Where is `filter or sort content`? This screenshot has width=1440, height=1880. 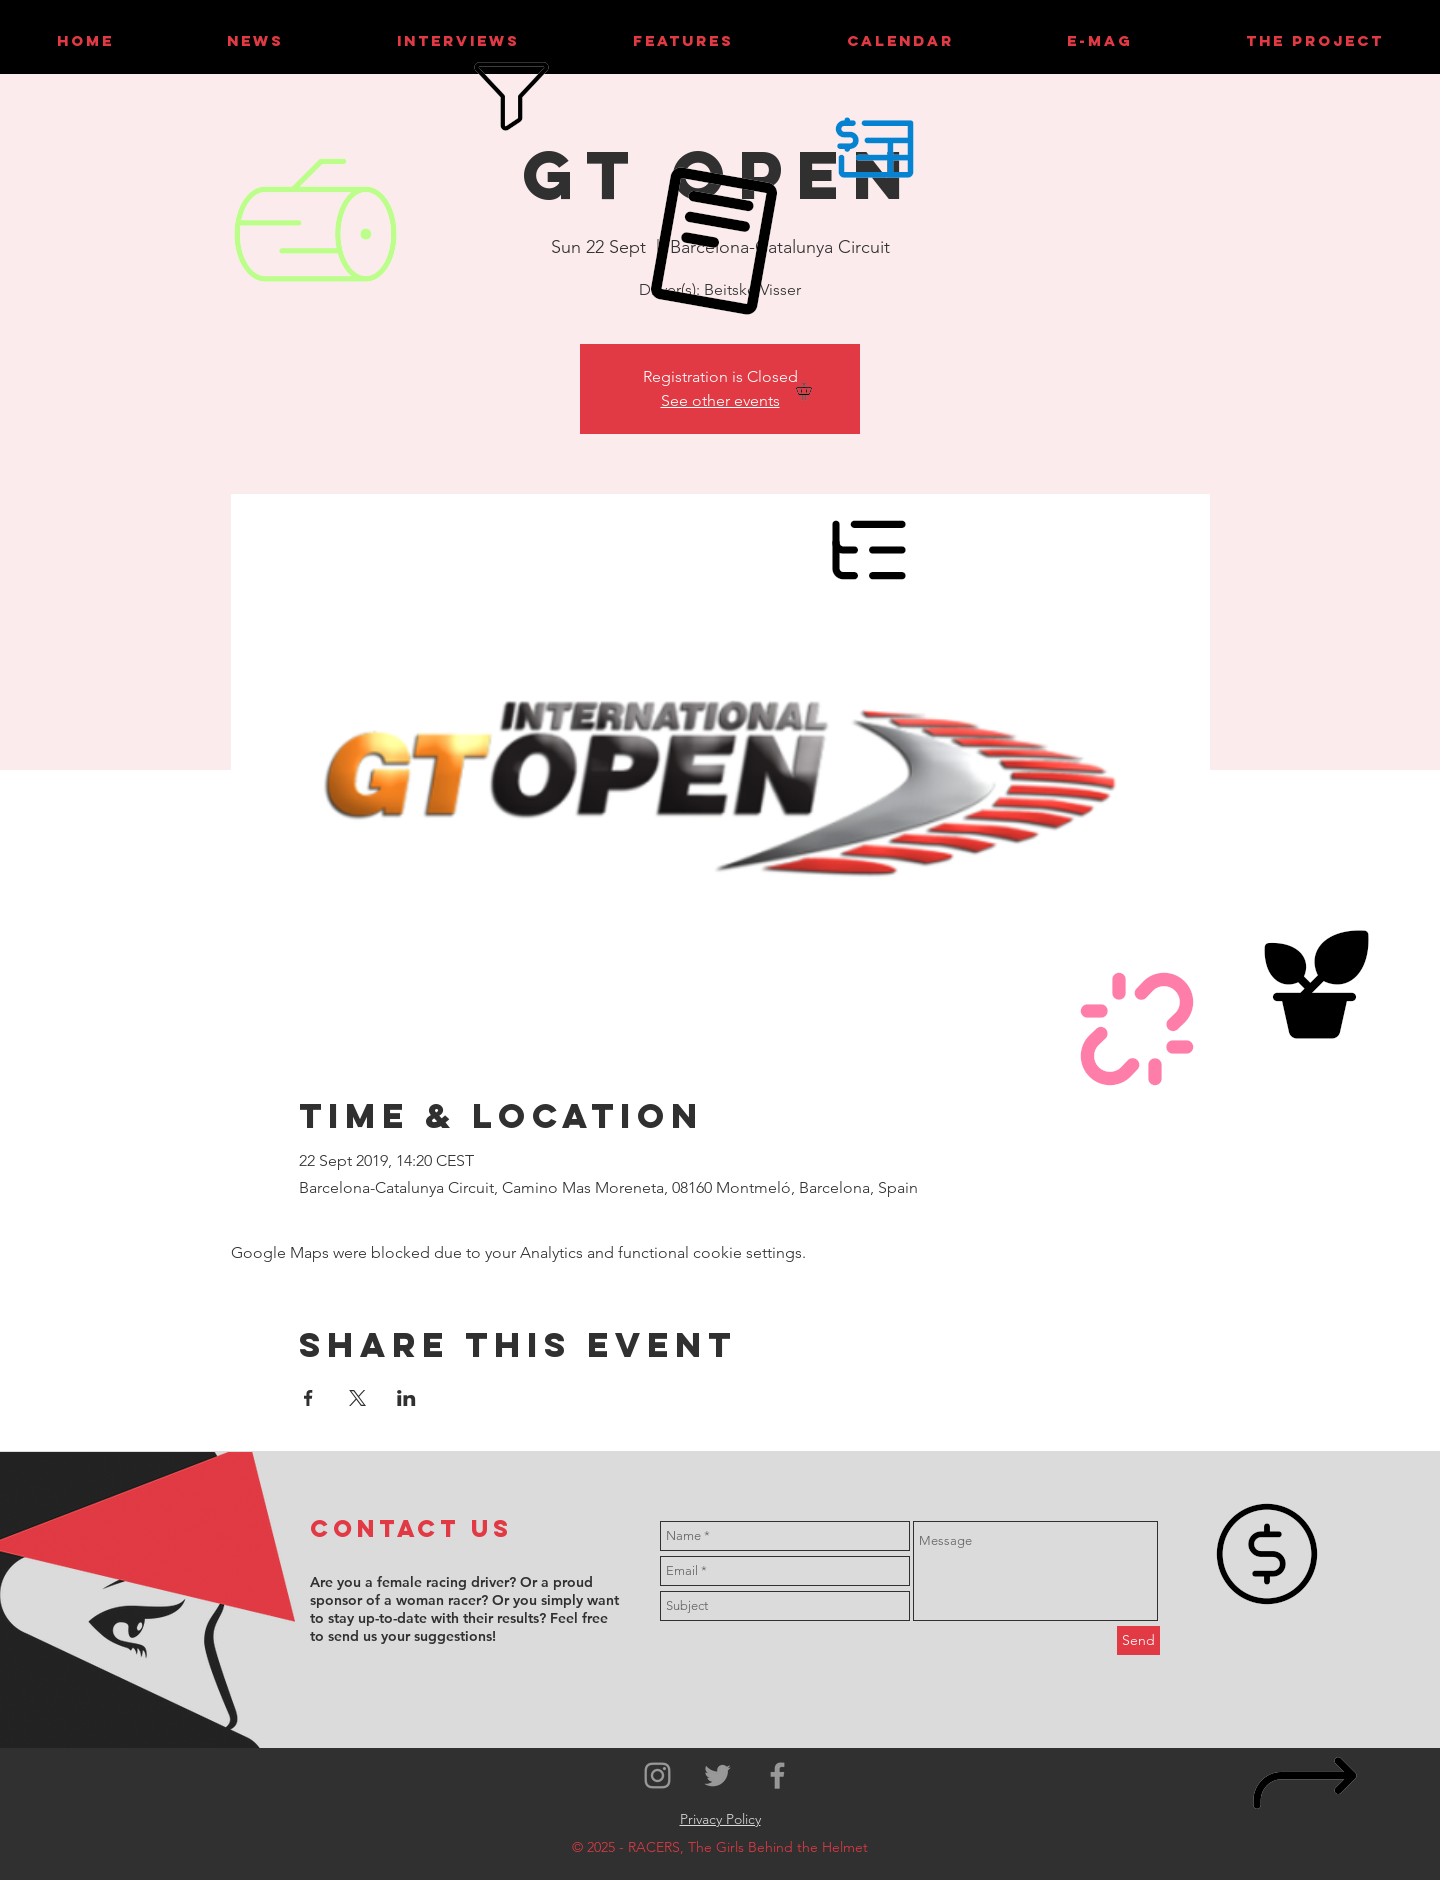 filter or sort content is located at coordinates (511, 93).